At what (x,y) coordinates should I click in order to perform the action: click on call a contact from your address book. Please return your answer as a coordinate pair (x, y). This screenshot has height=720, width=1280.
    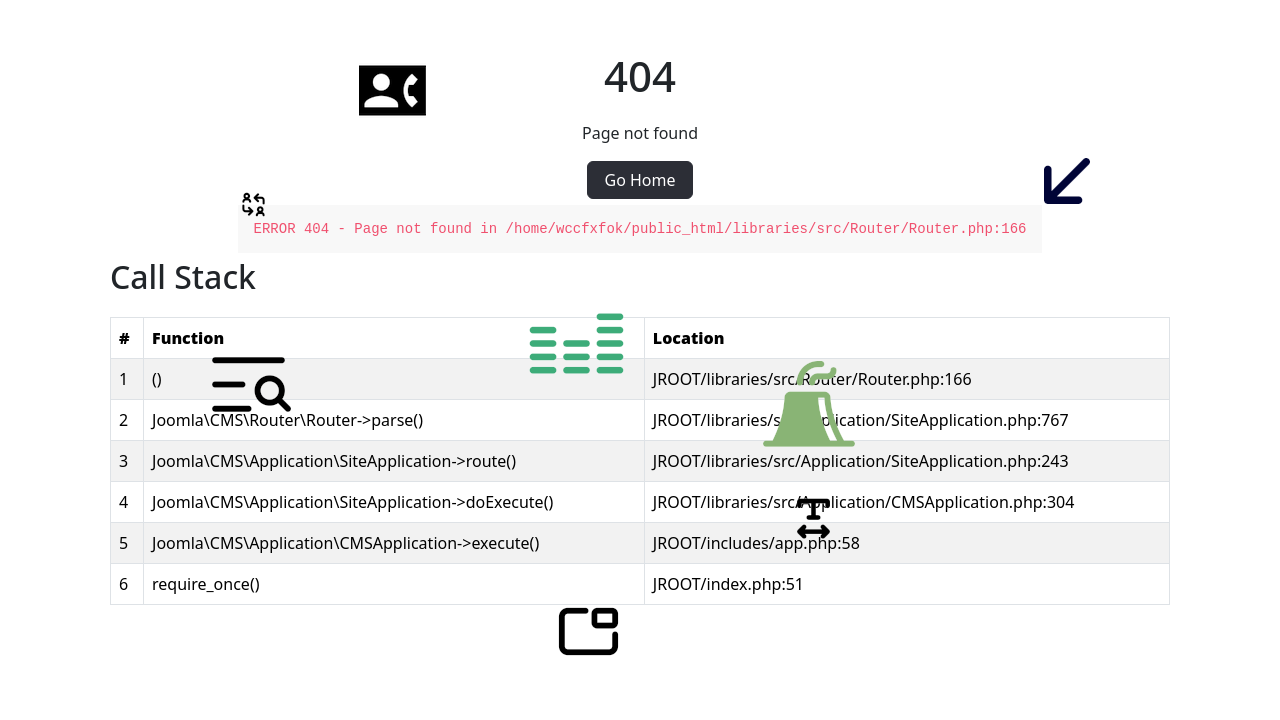
    Looking at the image, I should click on (392, 90).